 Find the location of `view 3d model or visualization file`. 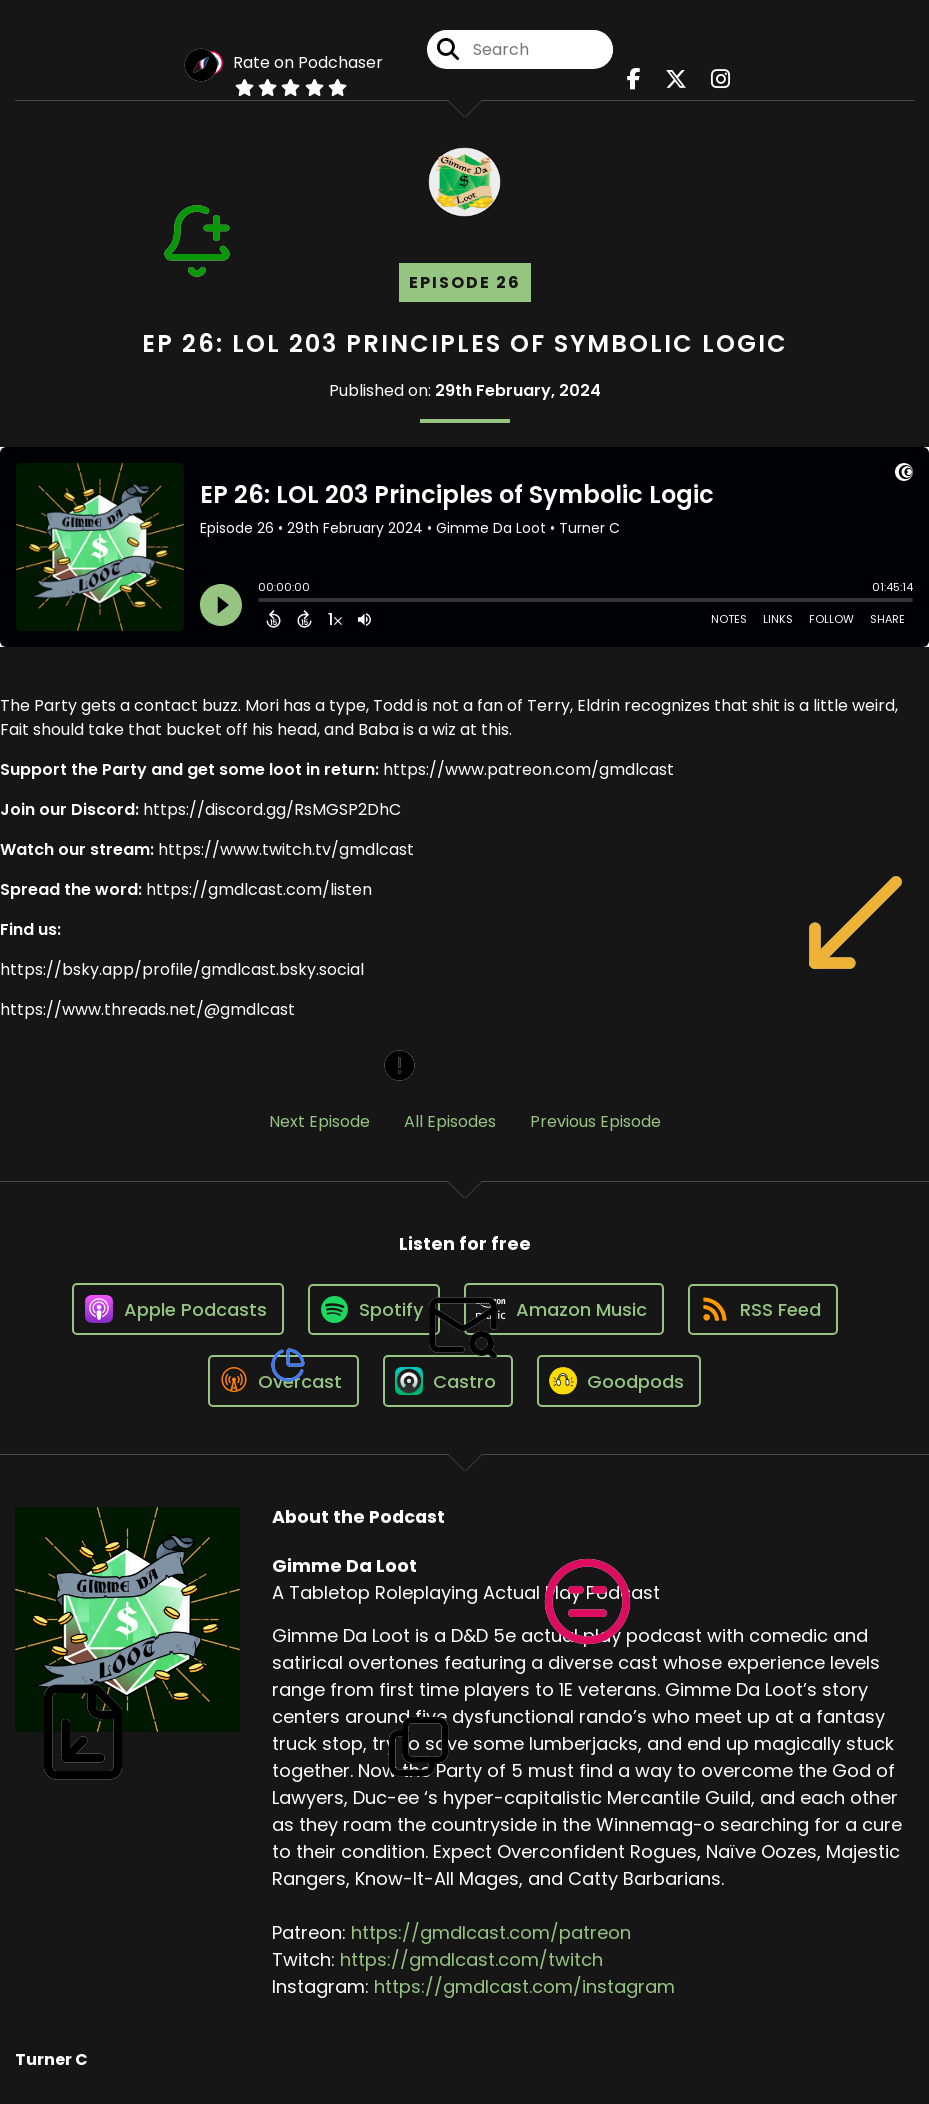

view 3d model or visualization file is located at coordinates (83, 1732).